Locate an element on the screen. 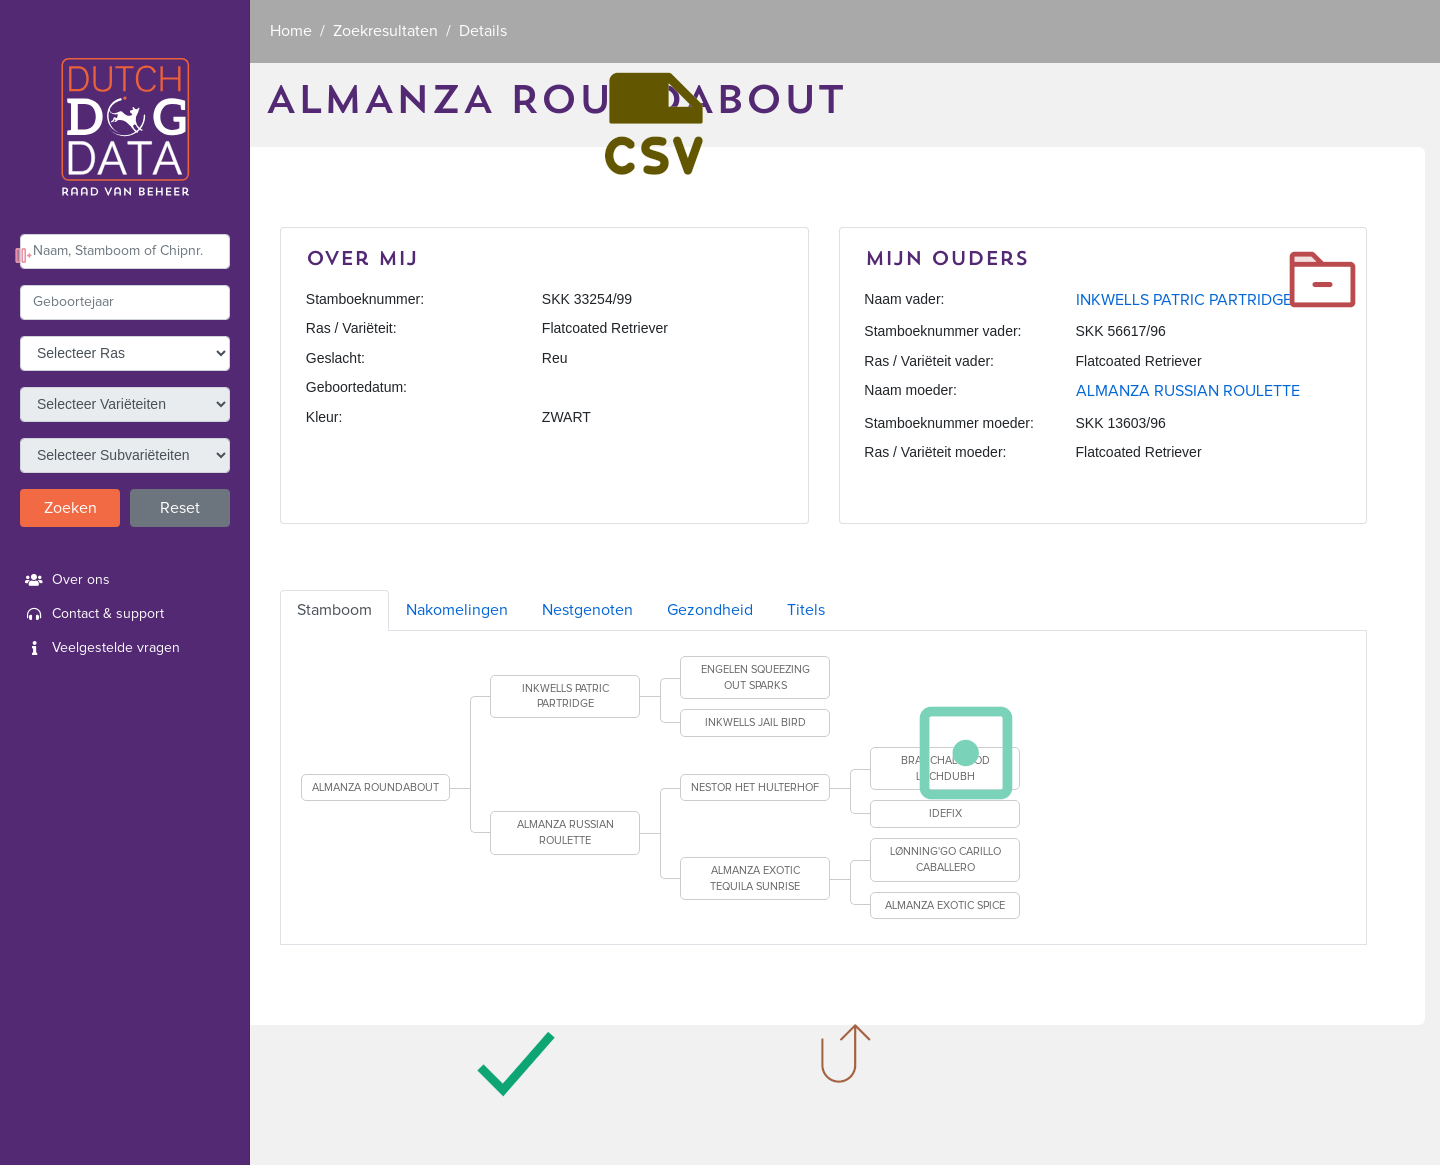 This screenshot has height=1165, width=1440. redo or repeat last action is located at coordinates (843, 1053).